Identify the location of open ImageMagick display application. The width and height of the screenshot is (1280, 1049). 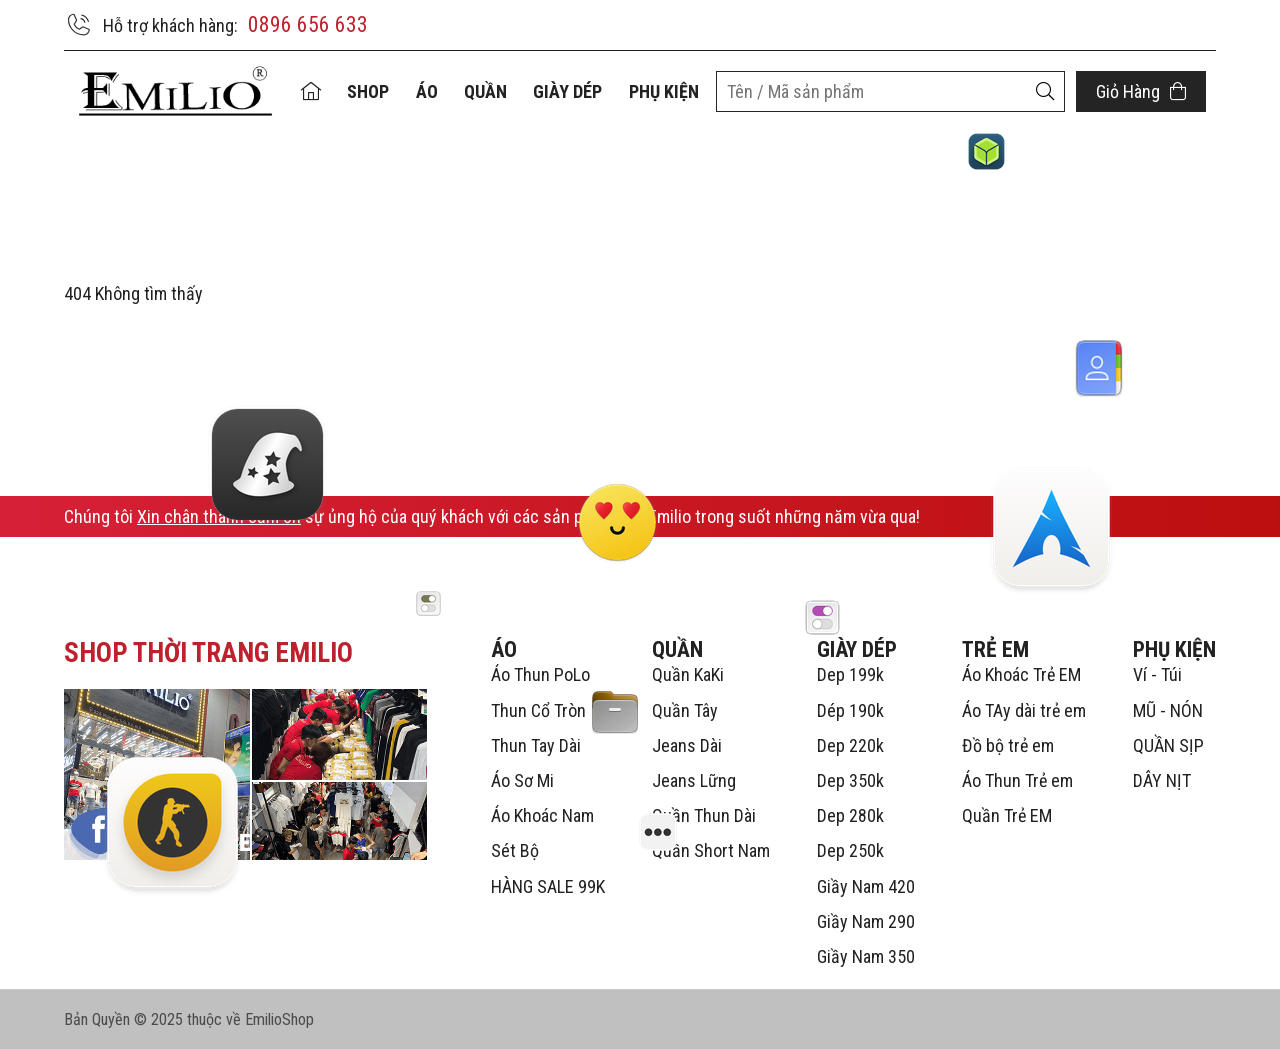
(267, 464).